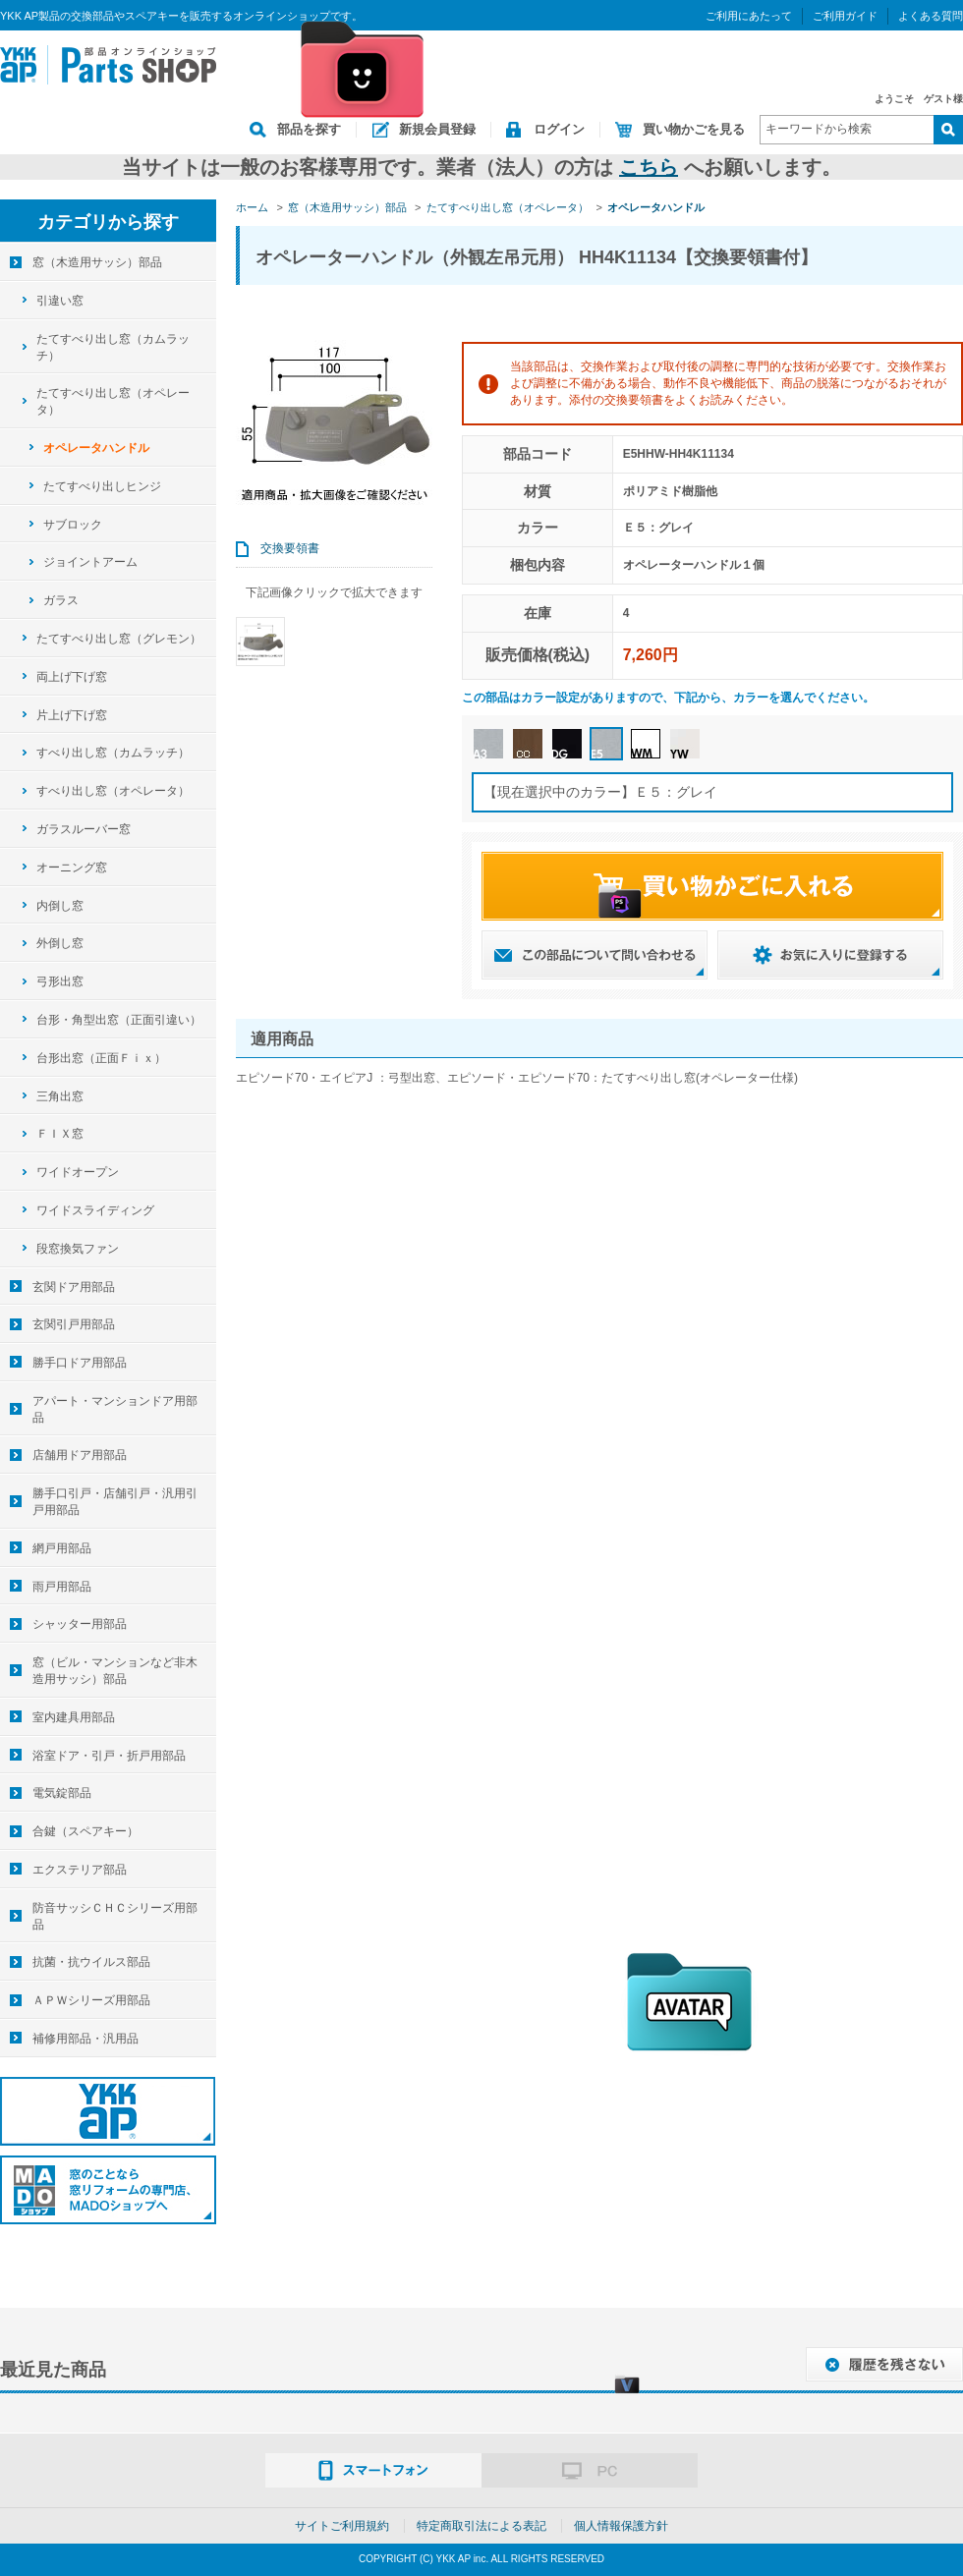  Describe the element at coordinates (362, 73) in the screenshot. I see `open adobe creative cloud files folder` at that location.